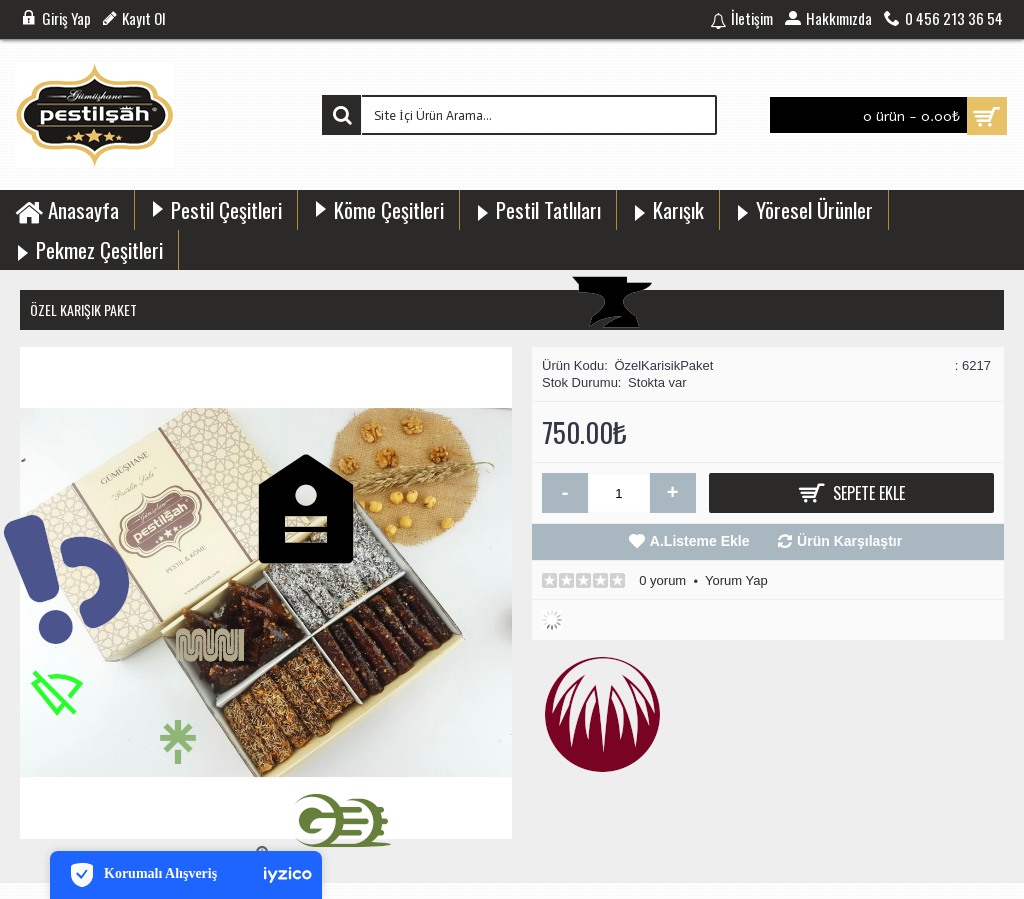 The height and width of the screenshot is (899, 1024). Describe the element at coordinates (57, 695) in the screenshot. I see `indicates wifi is disabled or disconnected` at that location.